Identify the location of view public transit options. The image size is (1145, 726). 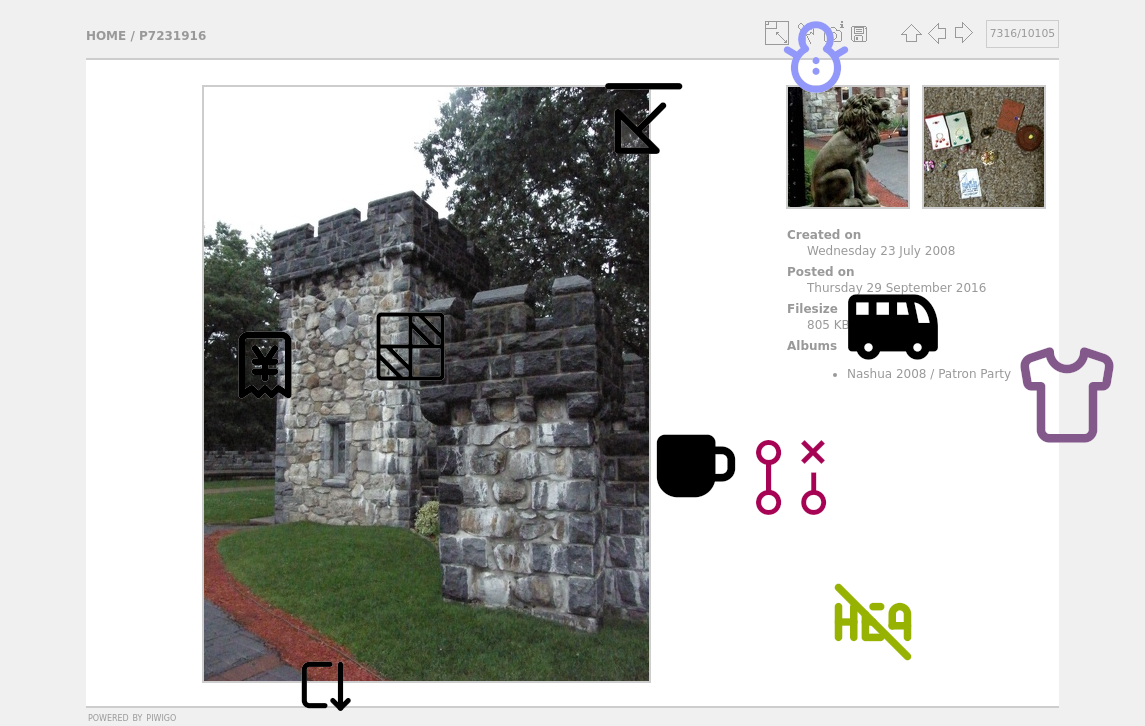
(893, 327).